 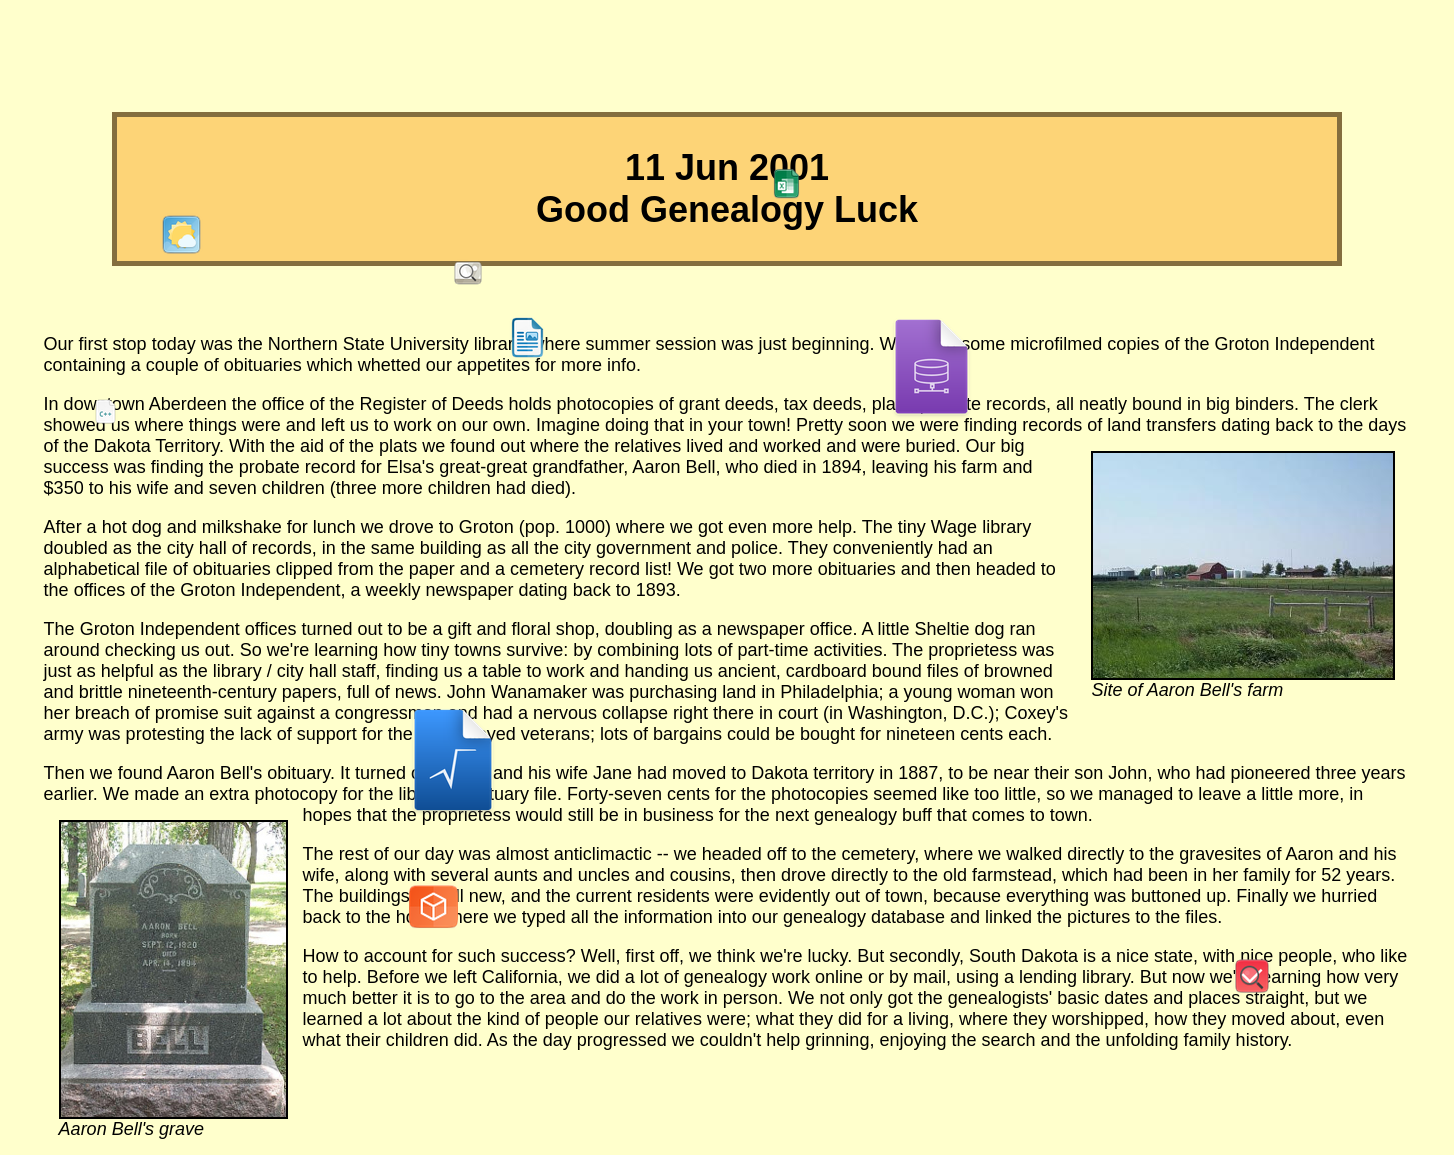 What do you see at coordinates (181, 234) in the screenshot?
I see `open the weather app` at bounding box center [181, 234].